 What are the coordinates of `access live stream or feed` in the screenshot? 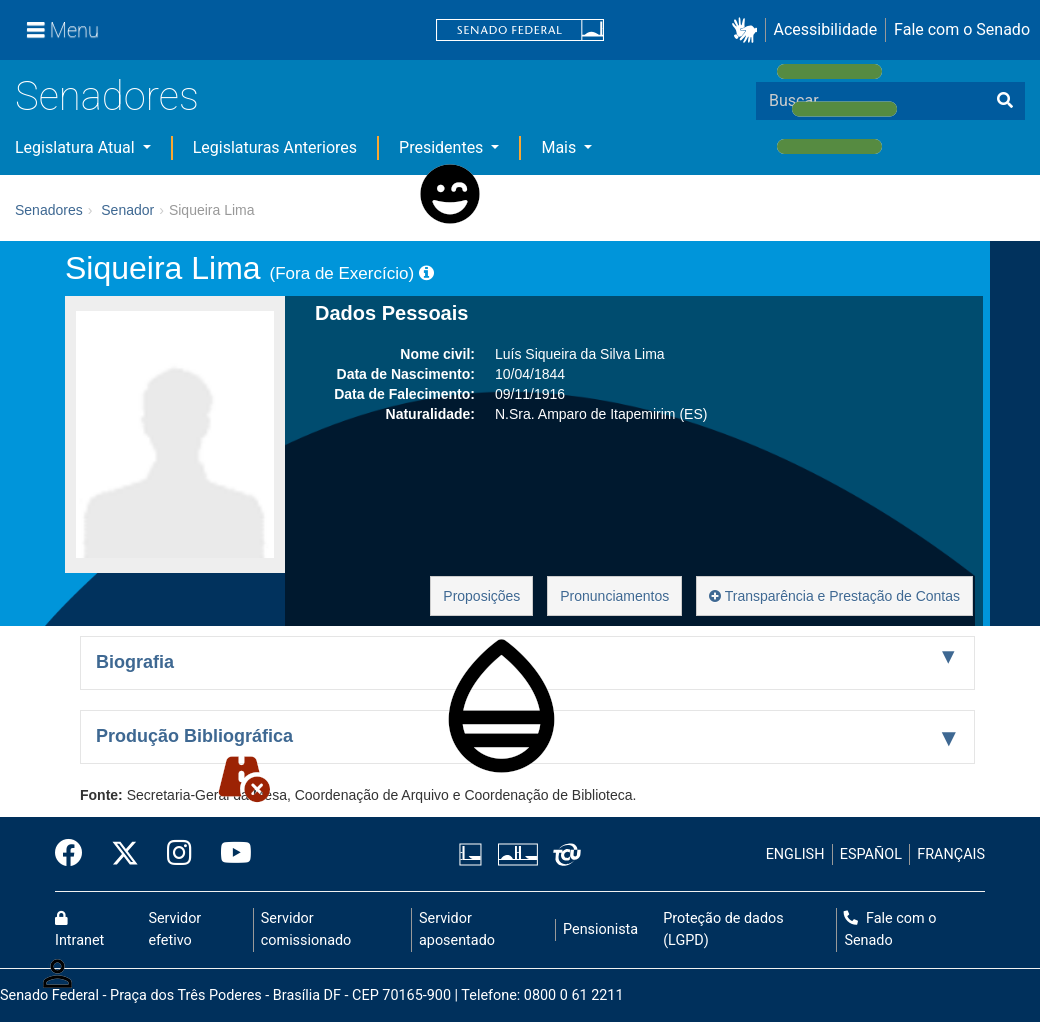 It's located at (837, 109).